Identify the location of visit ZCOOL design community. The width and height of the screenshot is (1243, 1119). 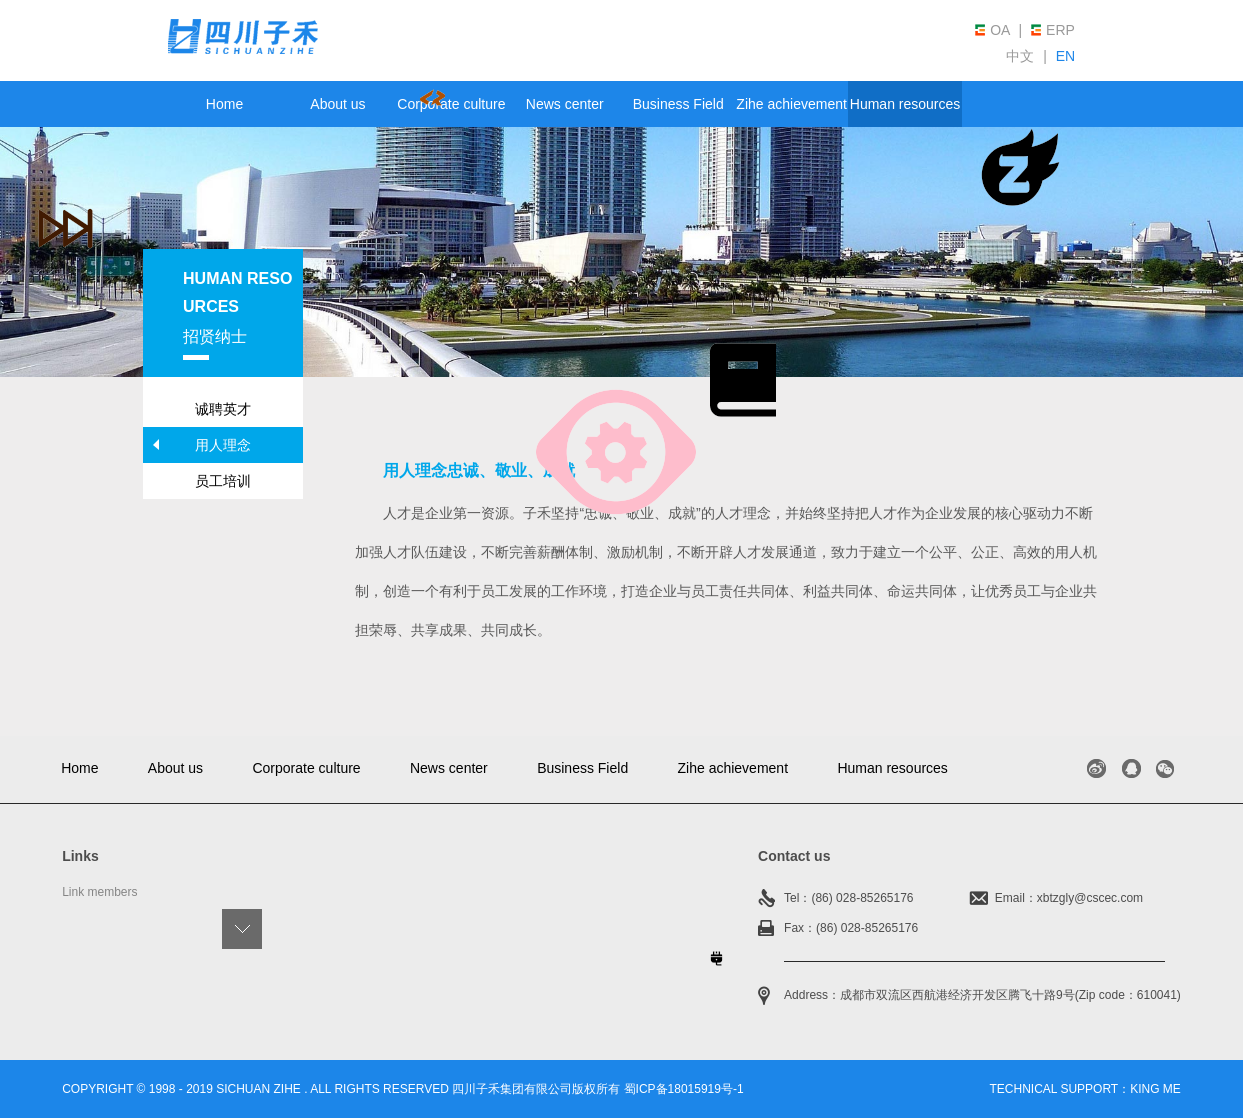
(1020, 167).